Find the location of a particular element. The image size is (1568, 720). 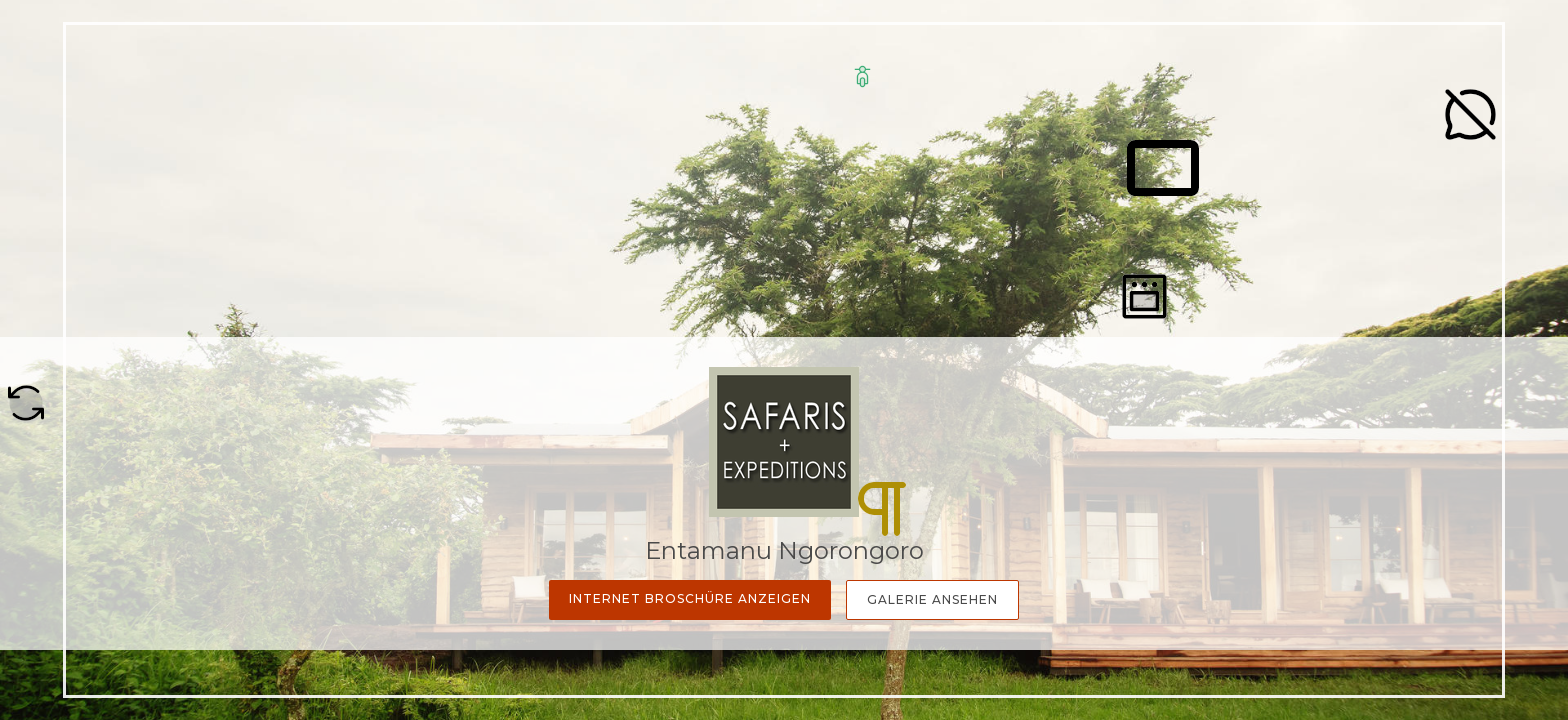

select moped or scooter delivery option is located at coordinates (862, 76).